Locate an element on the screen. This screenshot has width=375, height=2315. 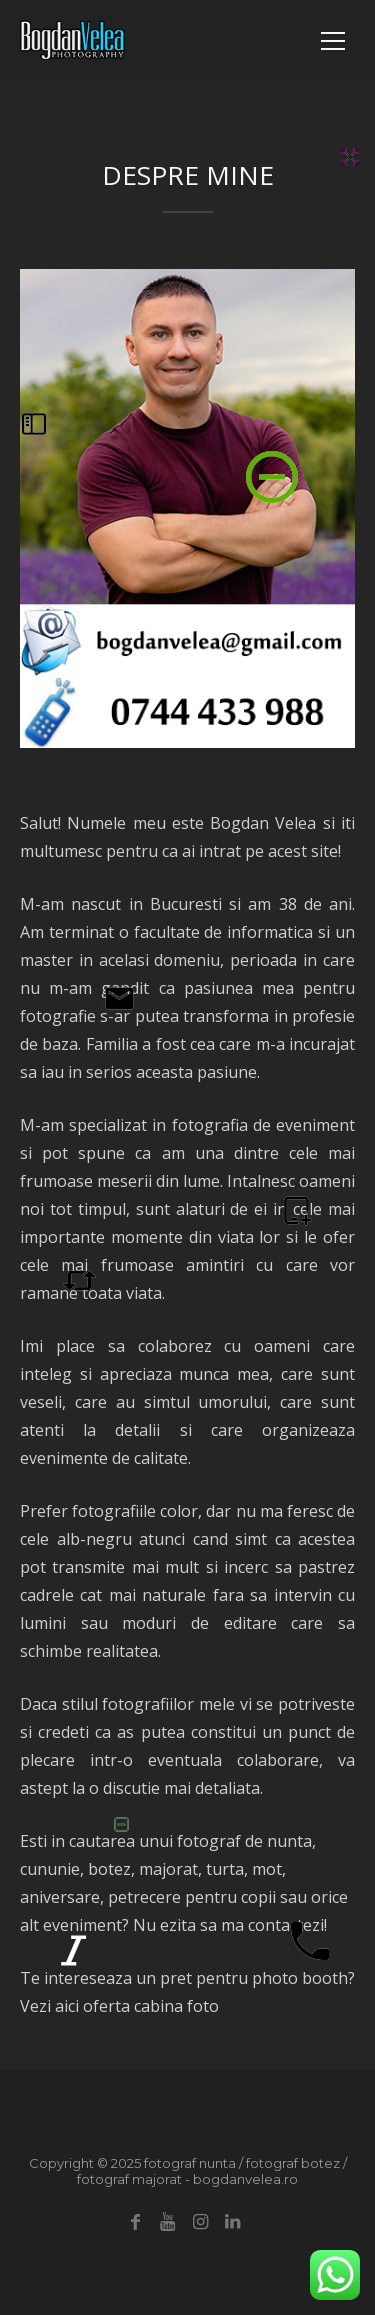
show sidebar navigation panel is located at coordinates (34, 424).